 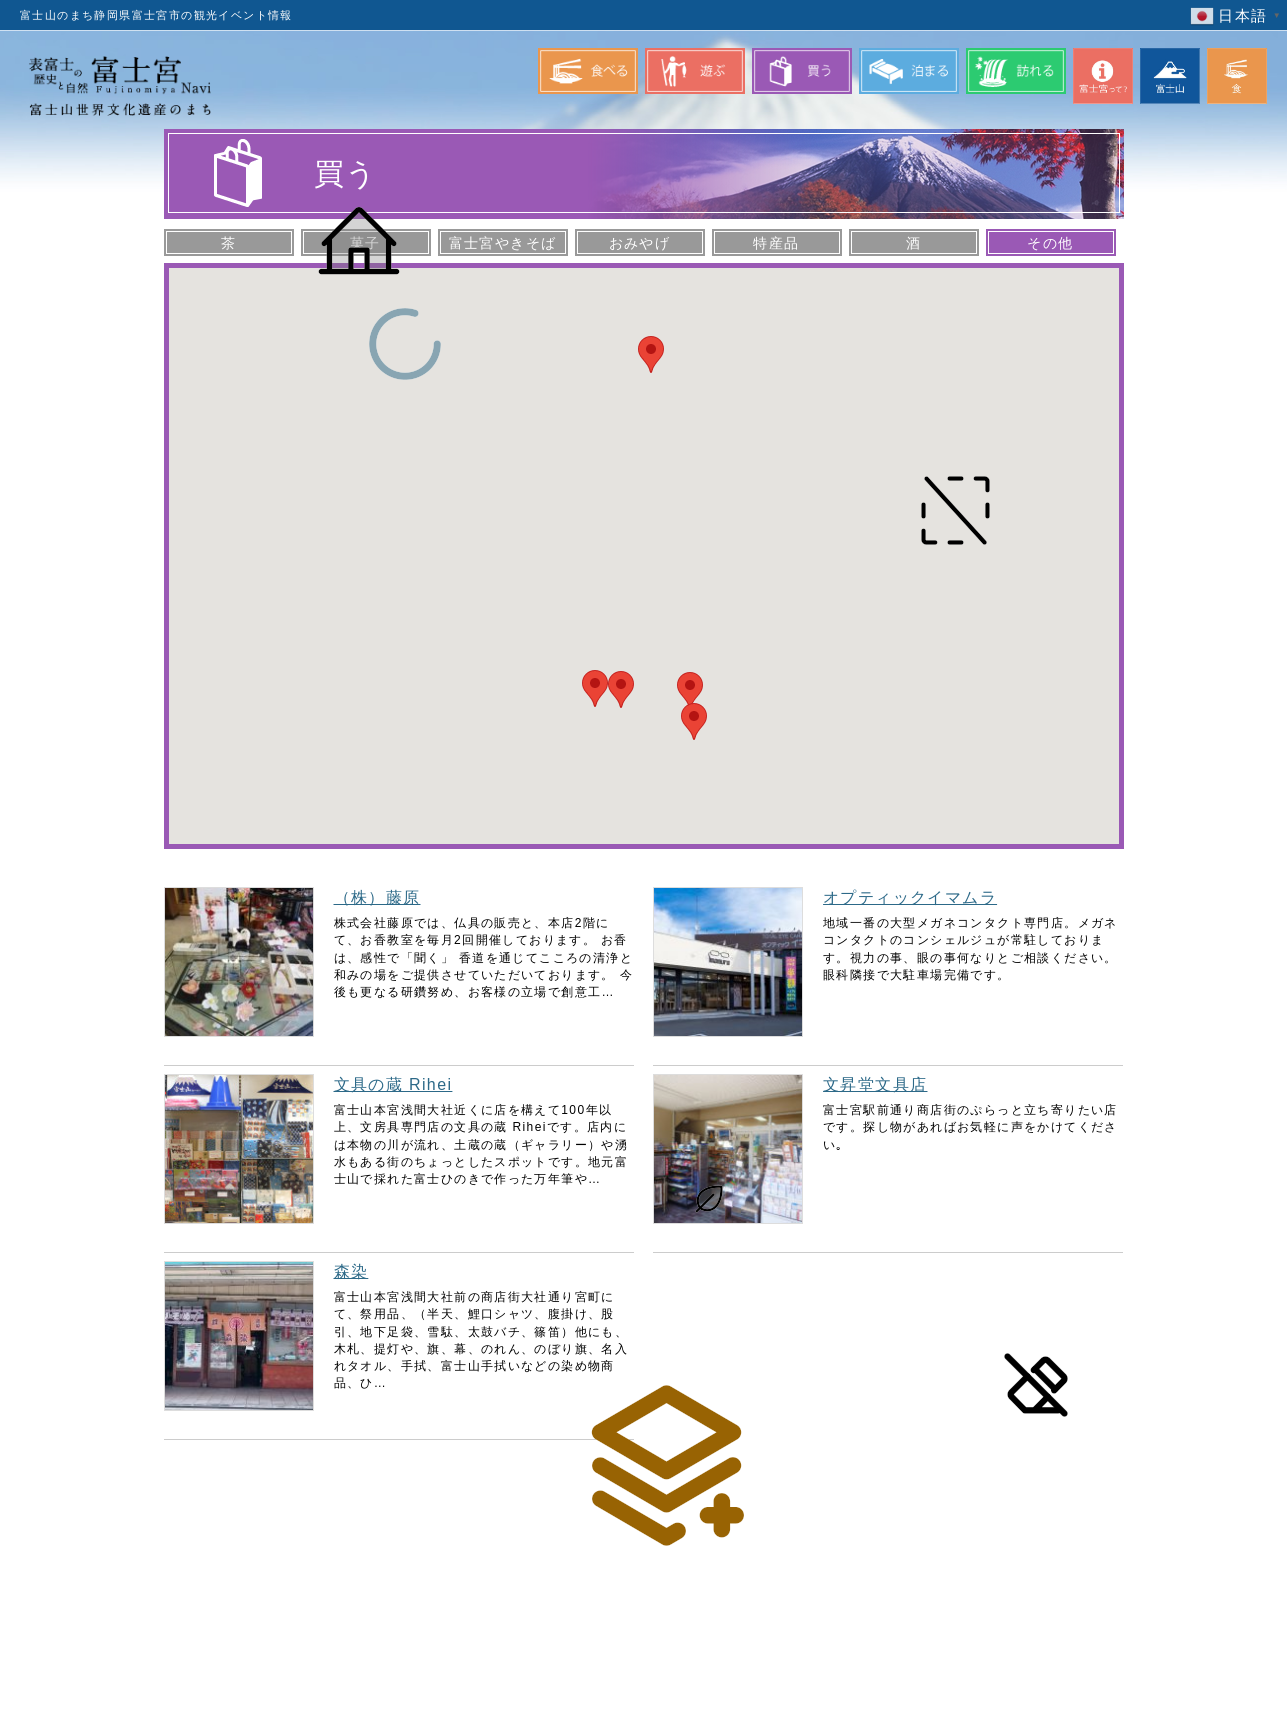 I want to click on eco-friendly or sustainable option, so click(x=709, y=1199).